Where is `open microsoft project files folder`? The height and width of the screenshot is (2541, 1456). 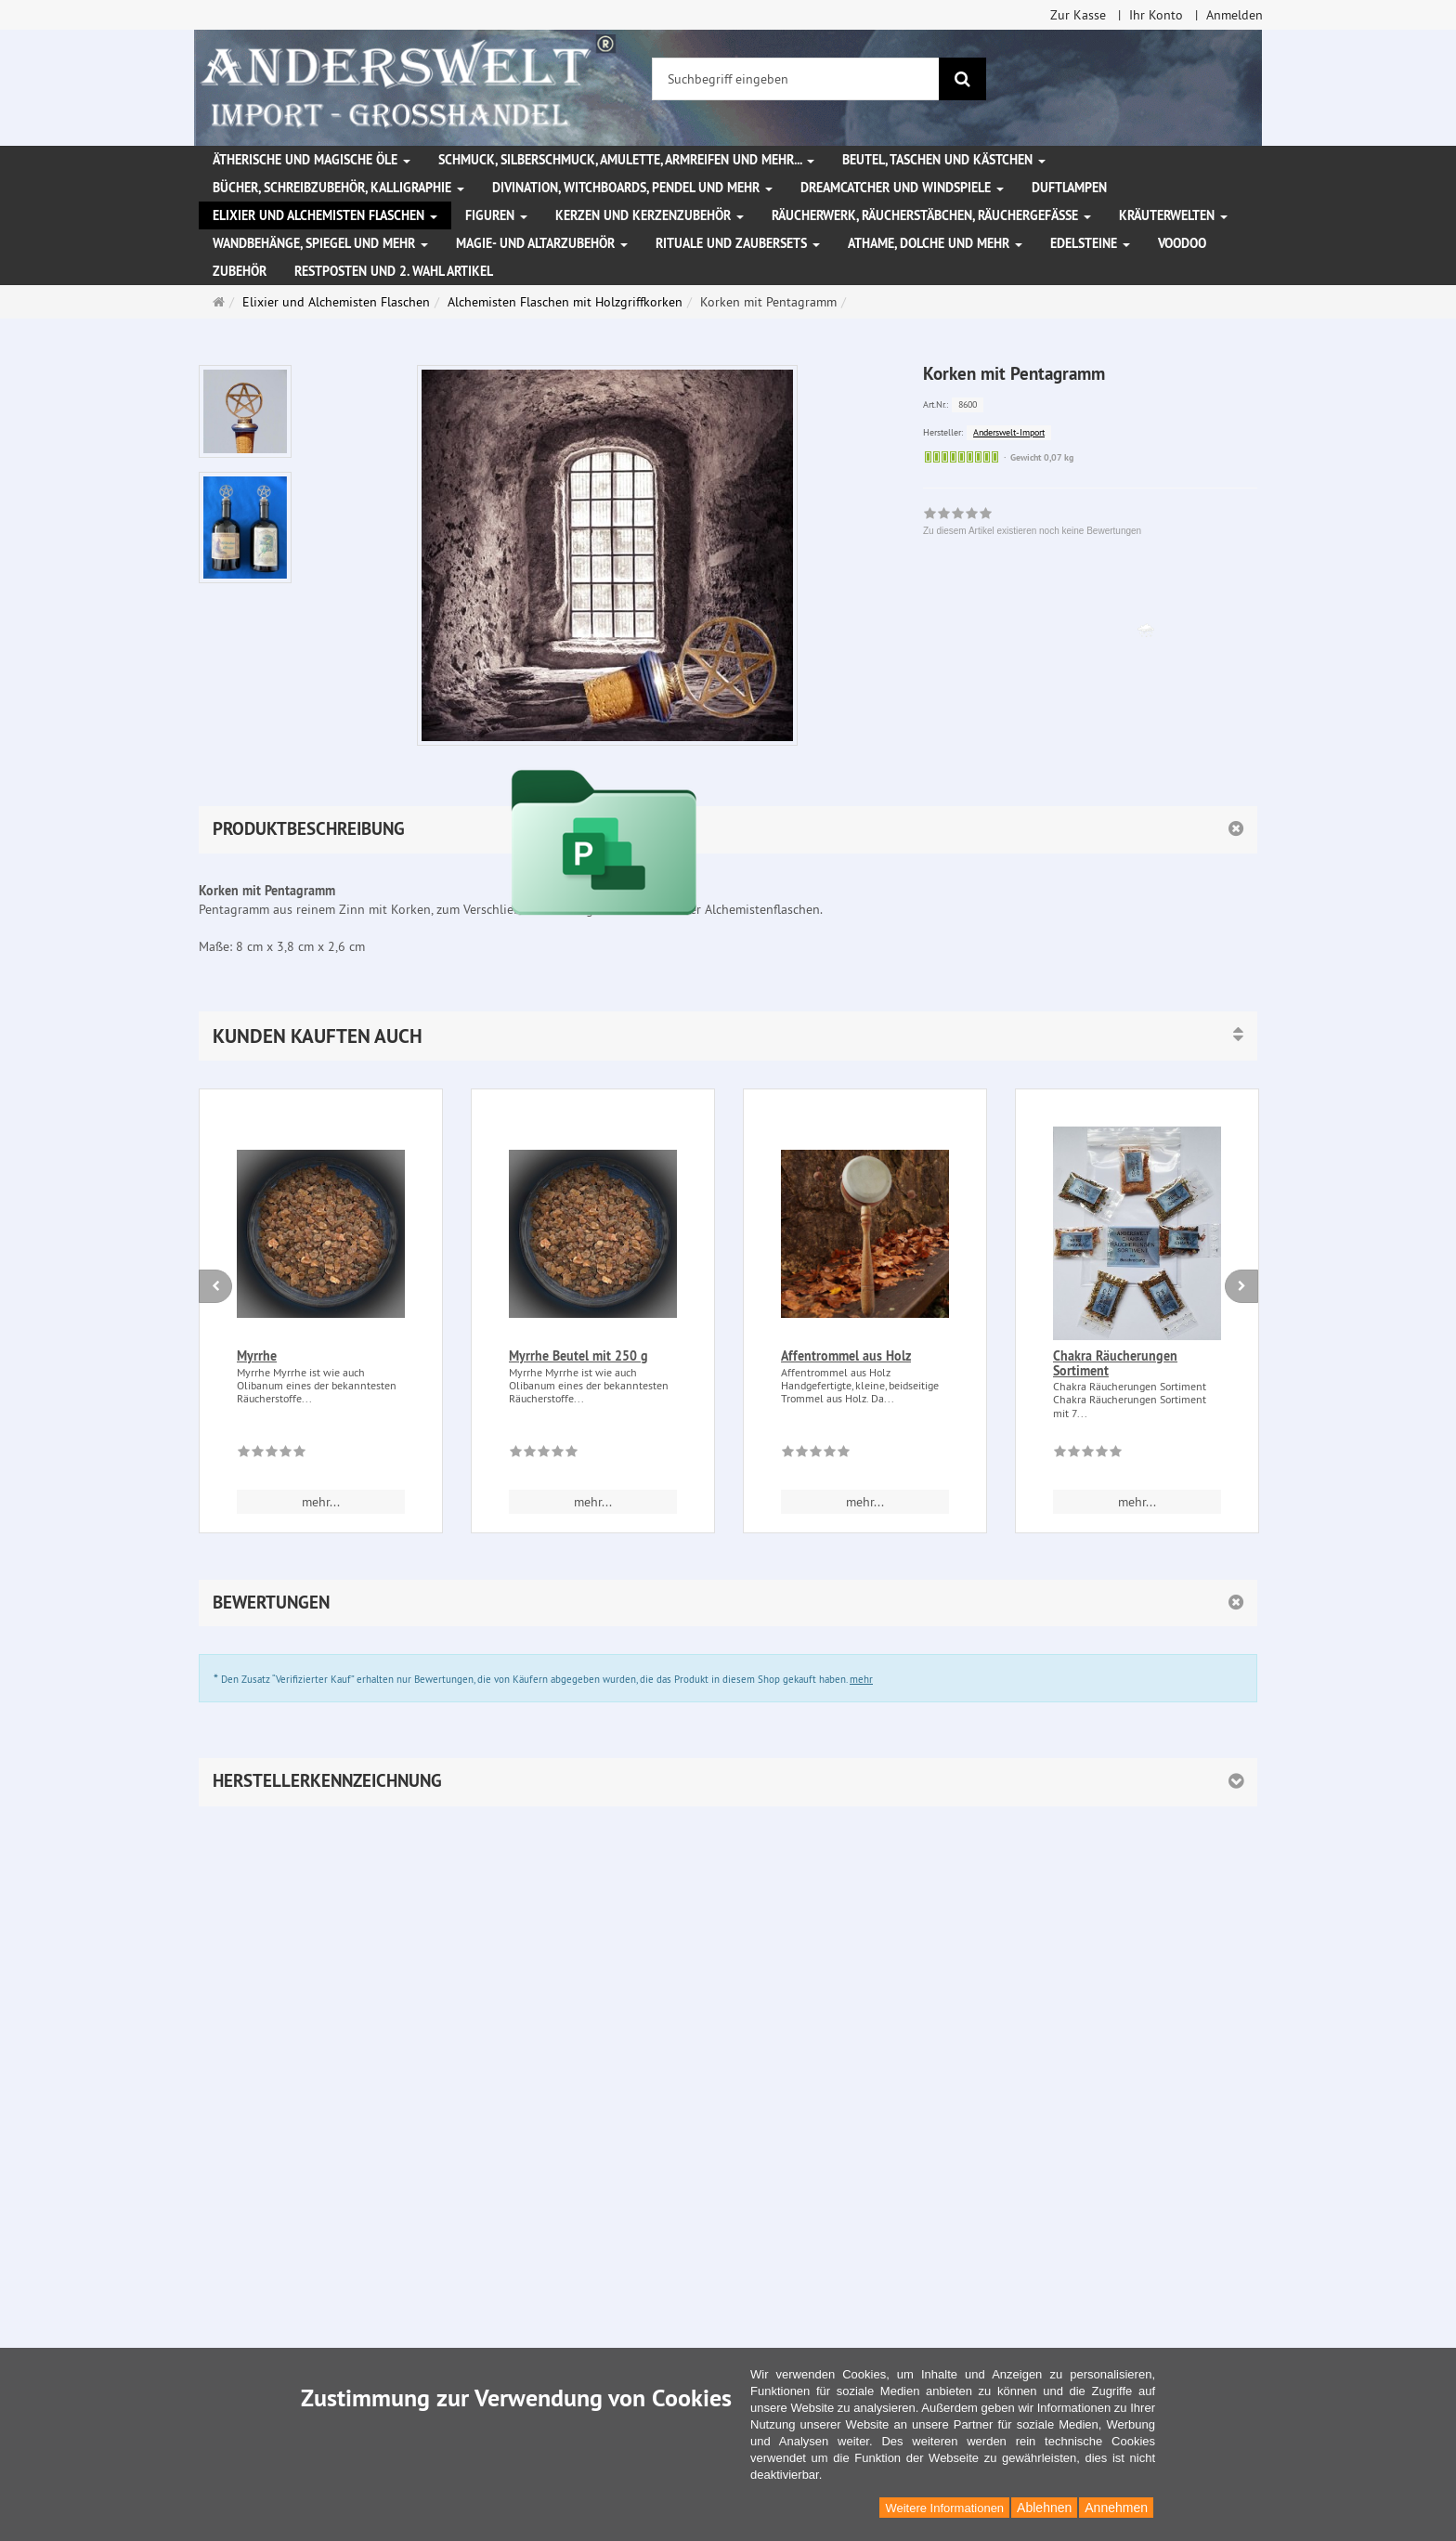 open microsoft project files folder is located at coordinates (603, 847).